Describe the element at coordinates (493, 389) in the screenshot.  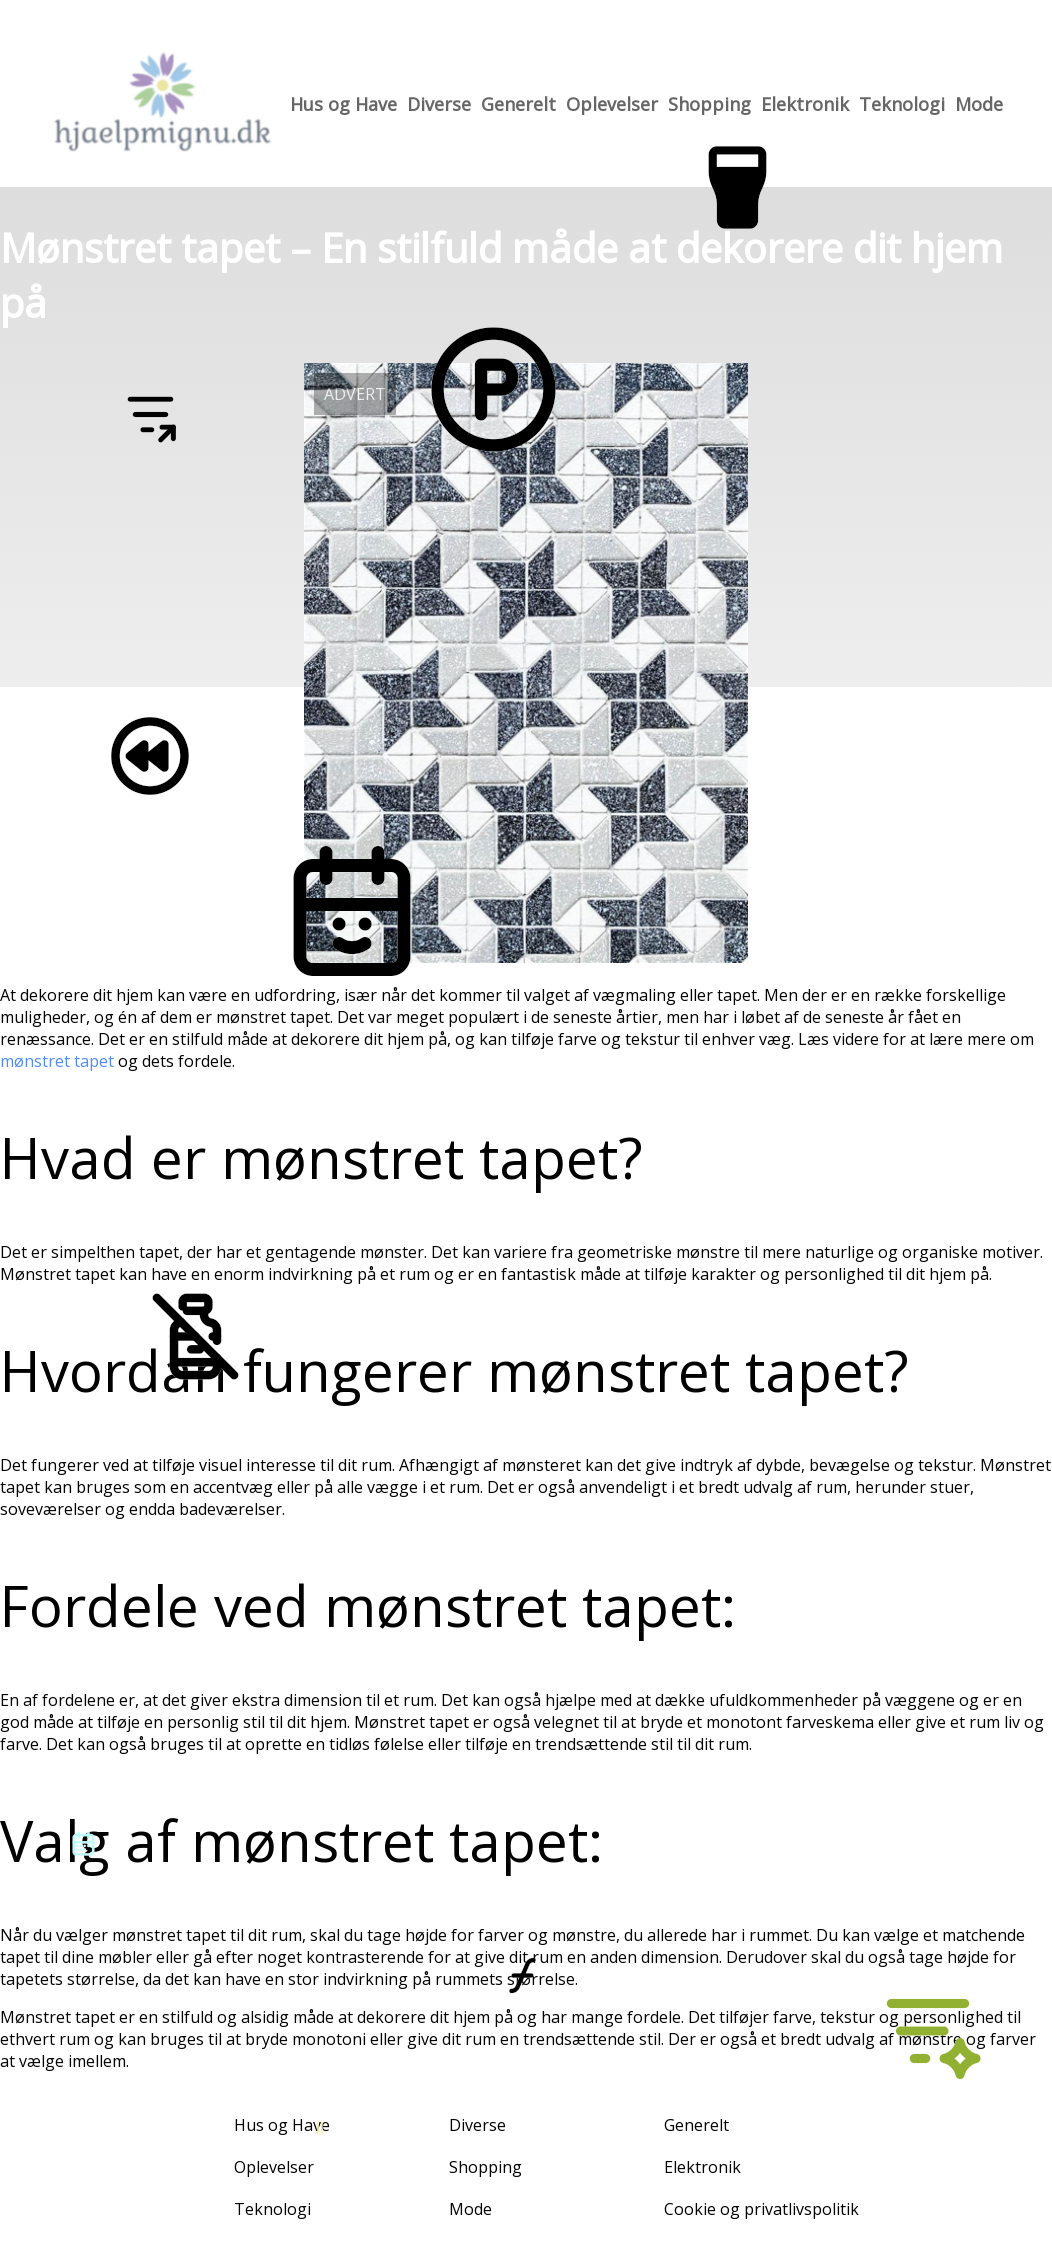
I see `find nearby parking locations` at that location.